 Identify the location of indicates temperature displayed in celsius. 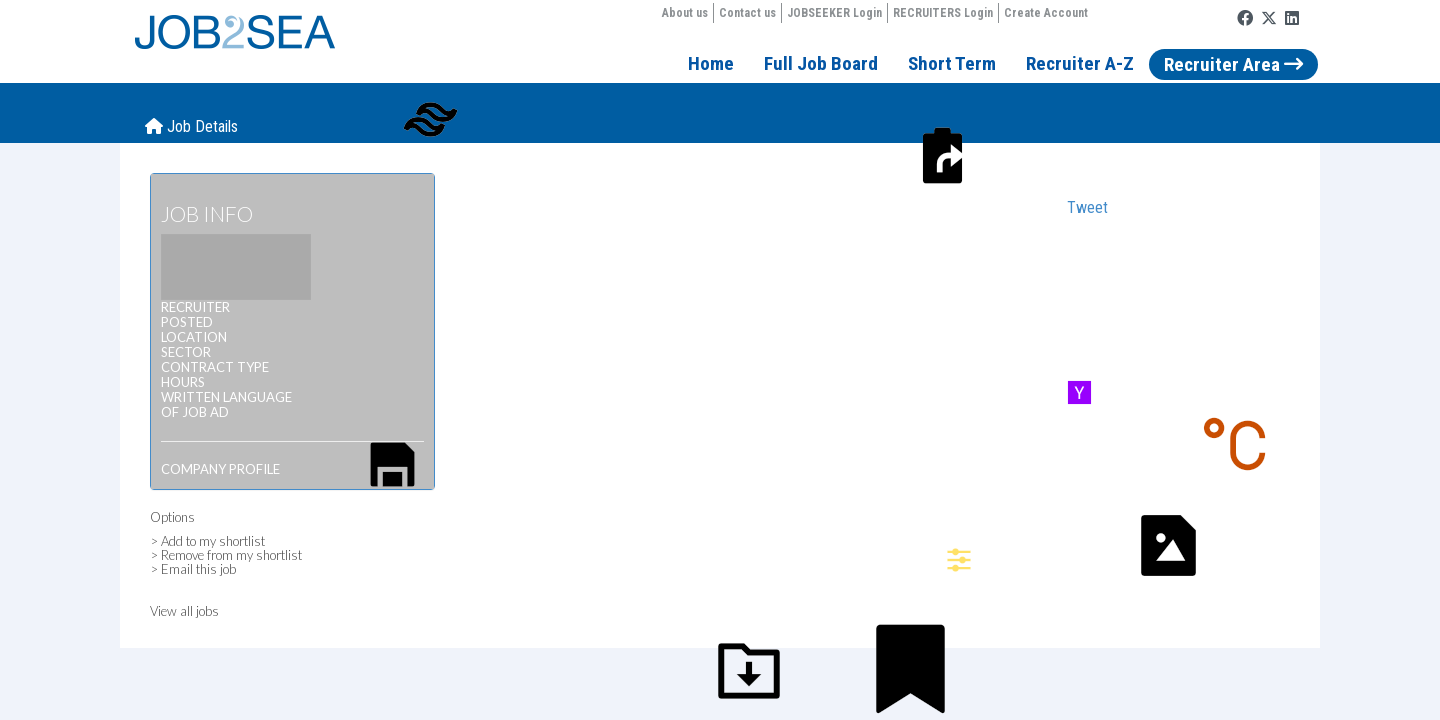
(1236, 444).